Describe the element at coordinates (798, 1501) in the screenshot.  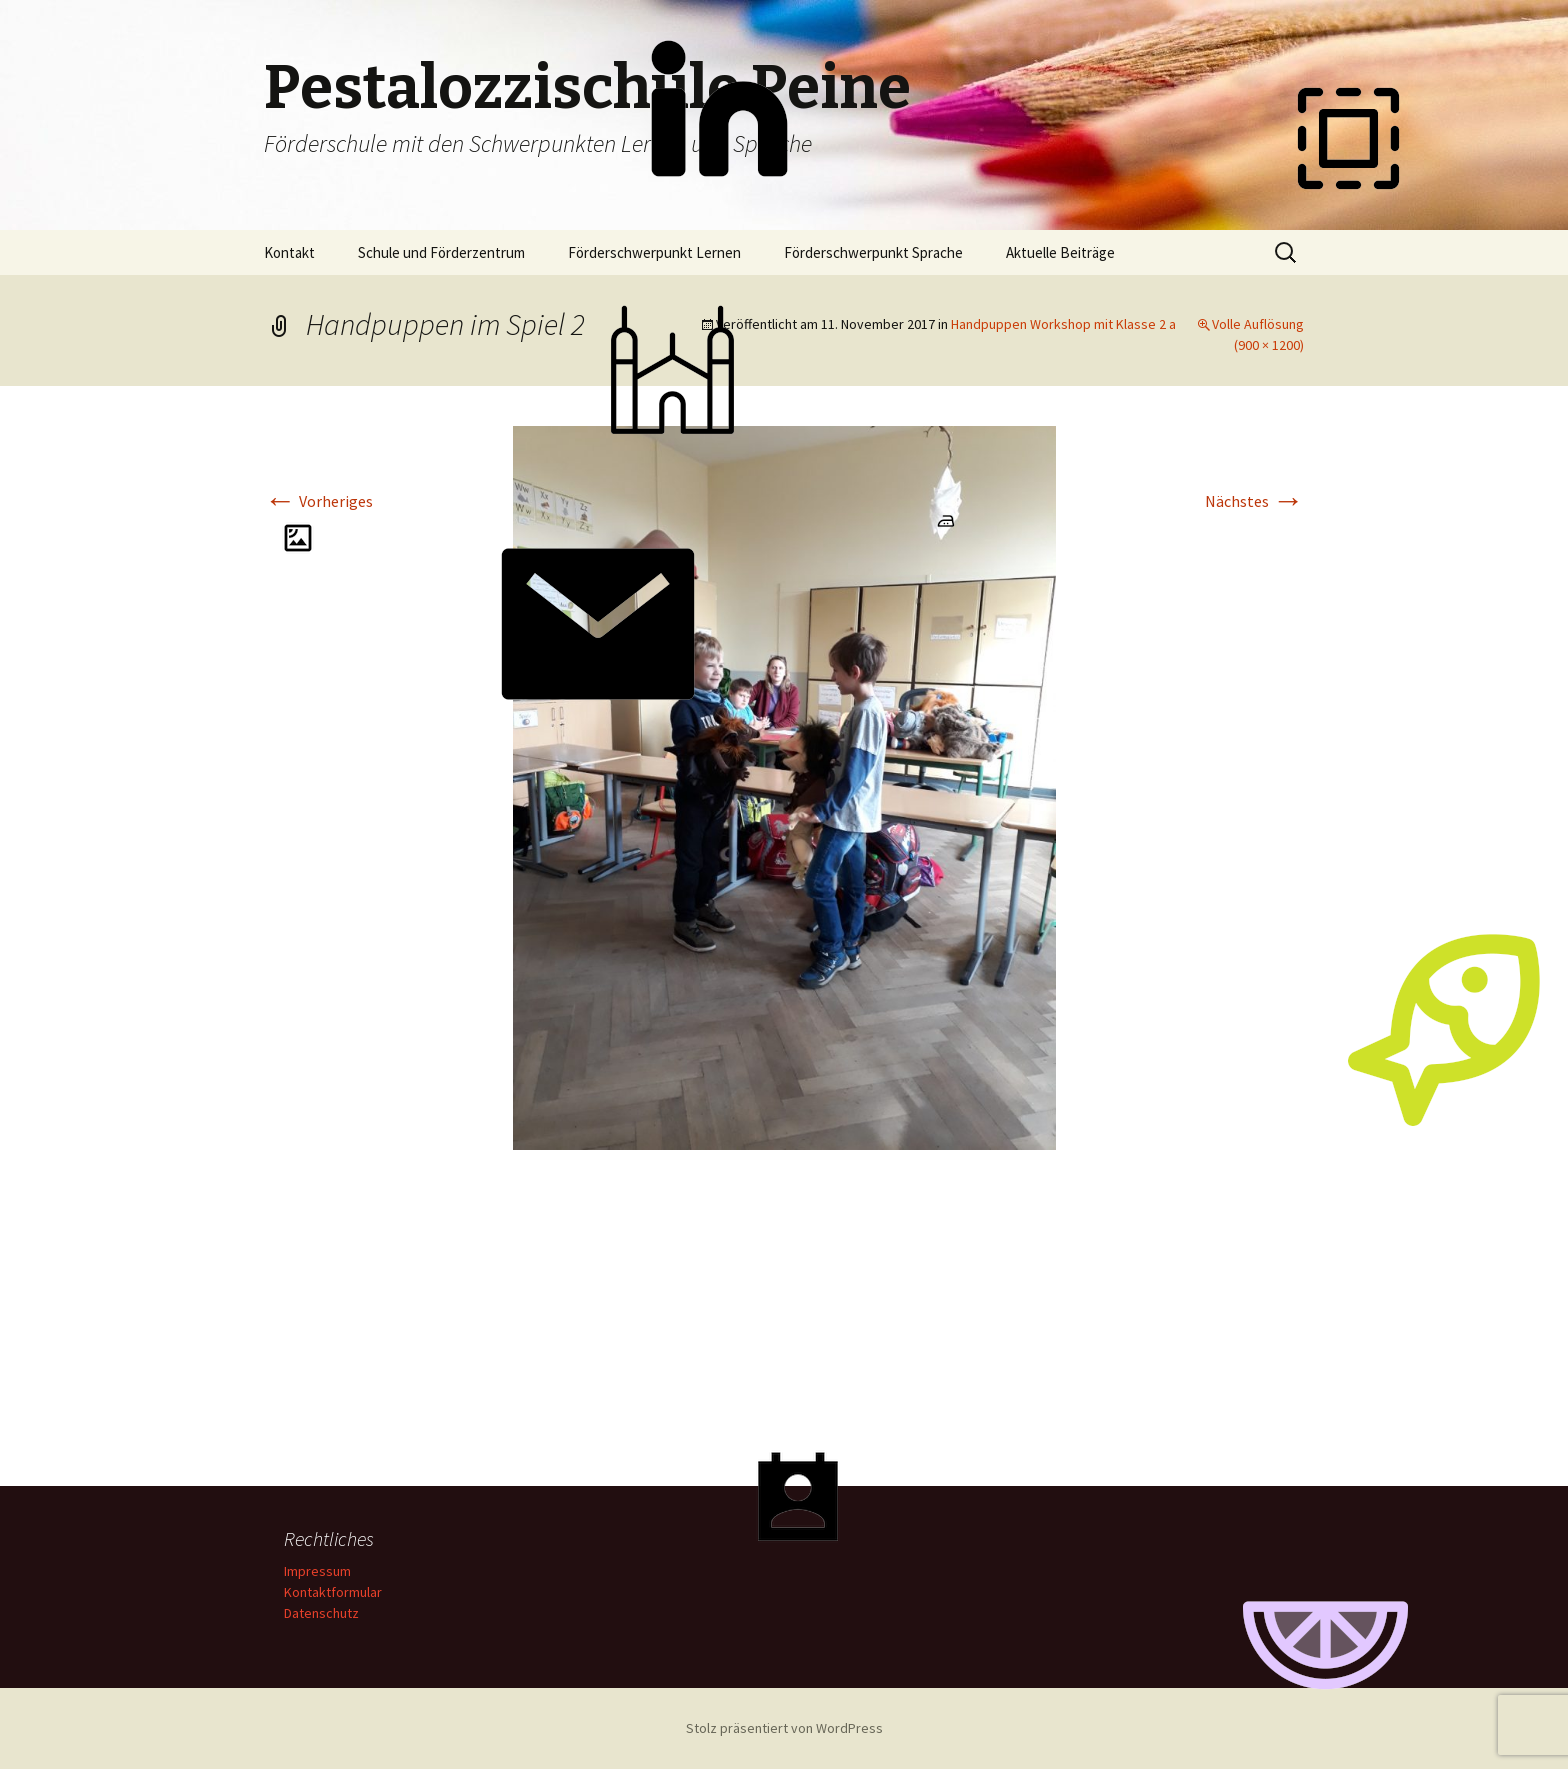
I see `view contact's calendar or schedule` at that location.